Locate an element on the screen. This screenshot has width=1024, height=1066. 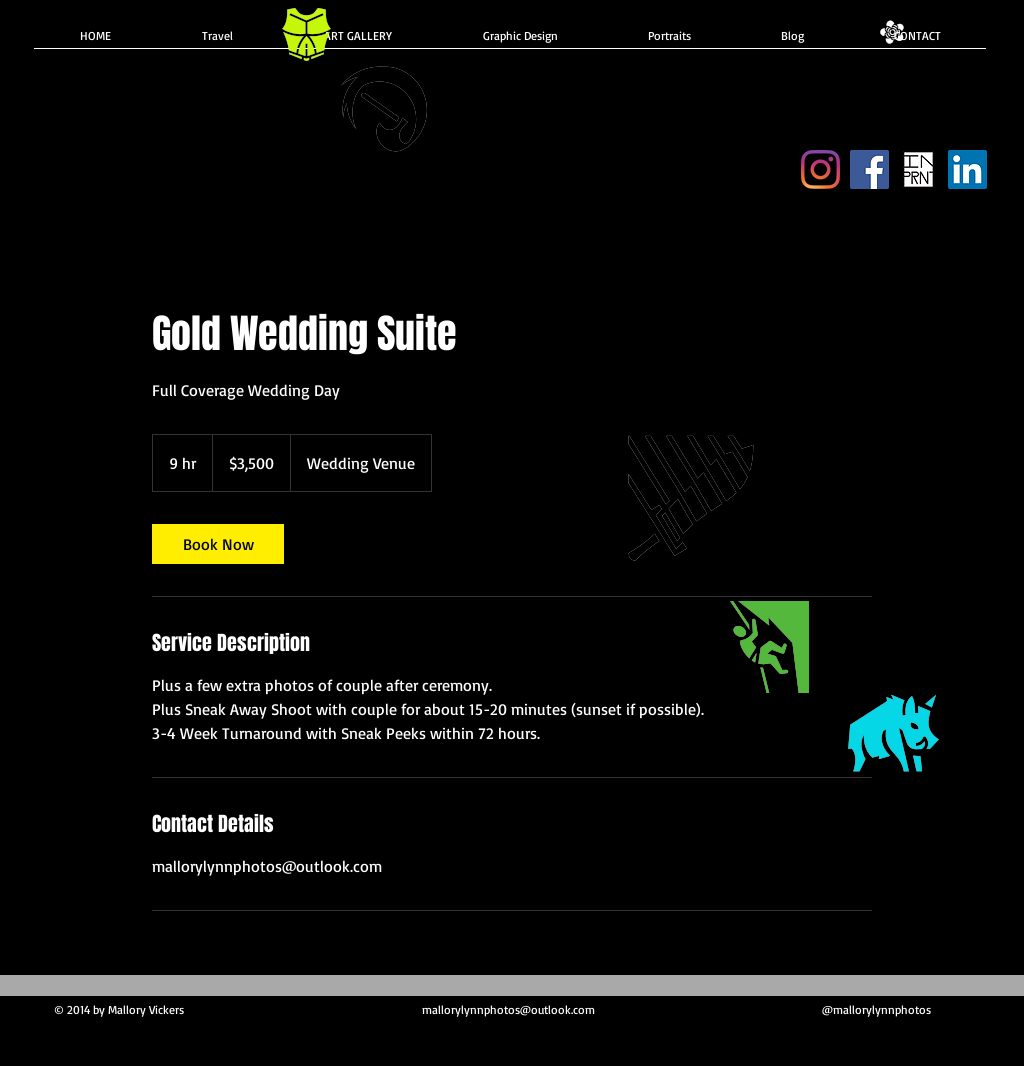
attack or combat action button is located at coordinates (690, 498).